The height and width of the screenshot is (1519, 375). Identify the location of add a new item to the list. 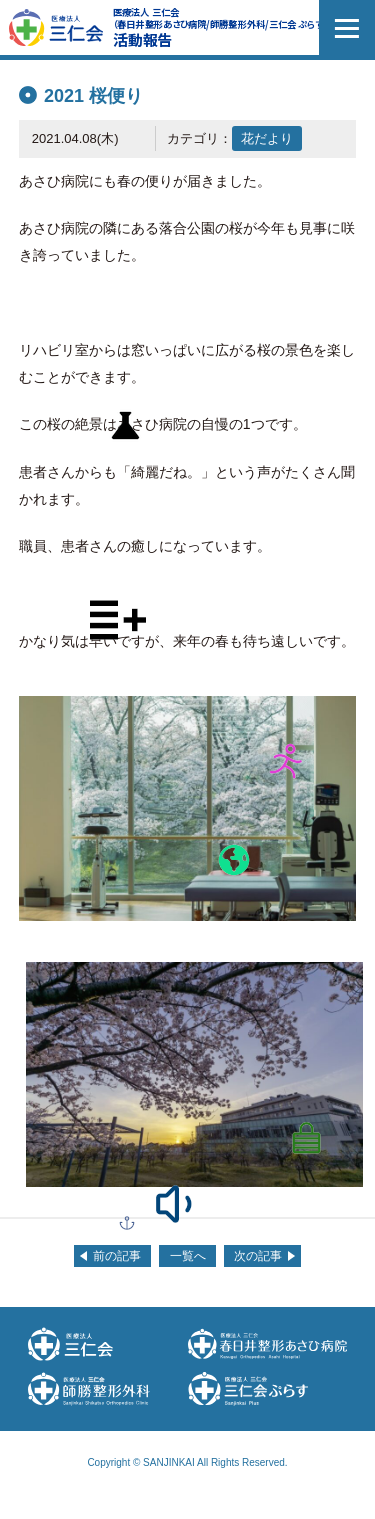
(118, 620).